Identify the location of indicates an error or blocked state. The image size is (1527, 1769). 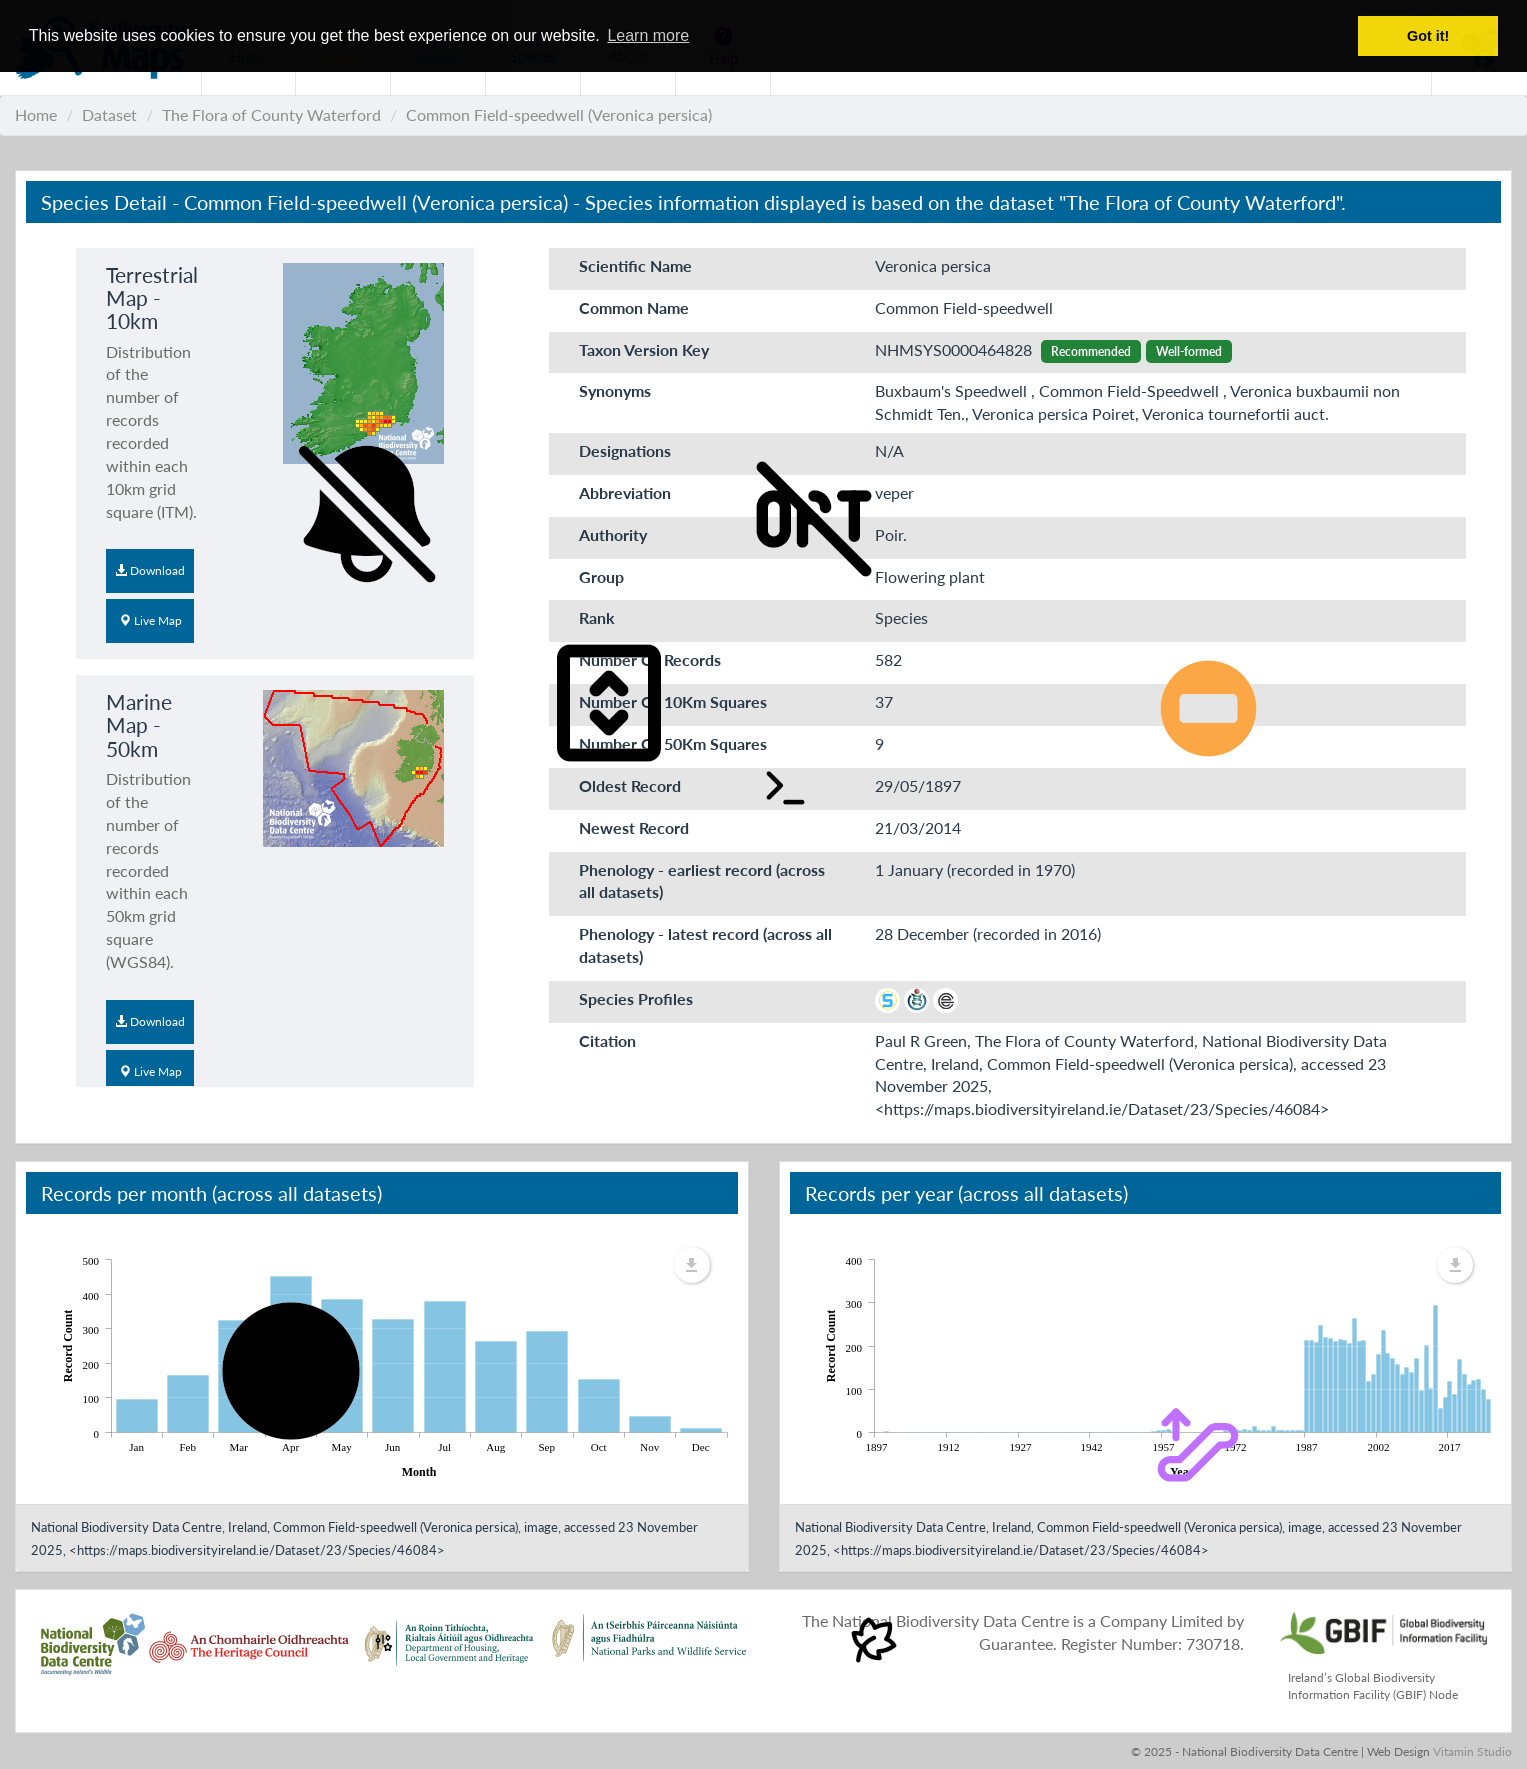
(1208, 708).